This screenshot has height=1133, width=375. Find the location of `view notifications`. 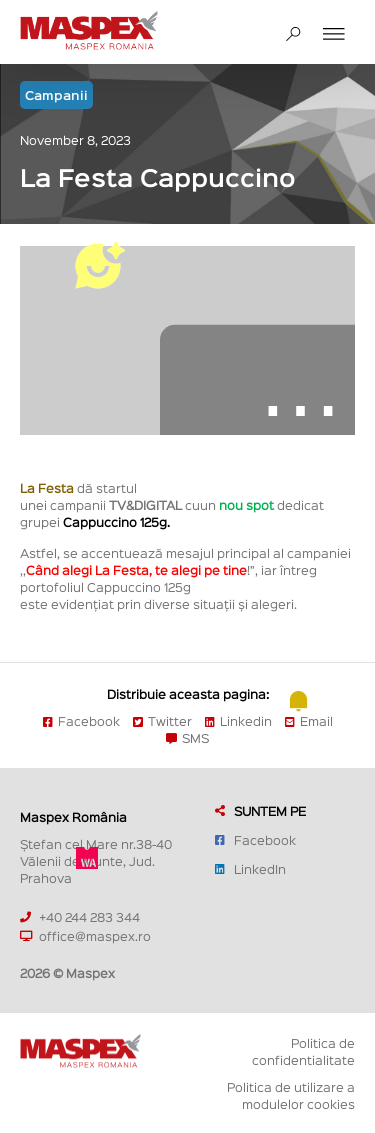

view notifications is located at coordinates (298, 700).